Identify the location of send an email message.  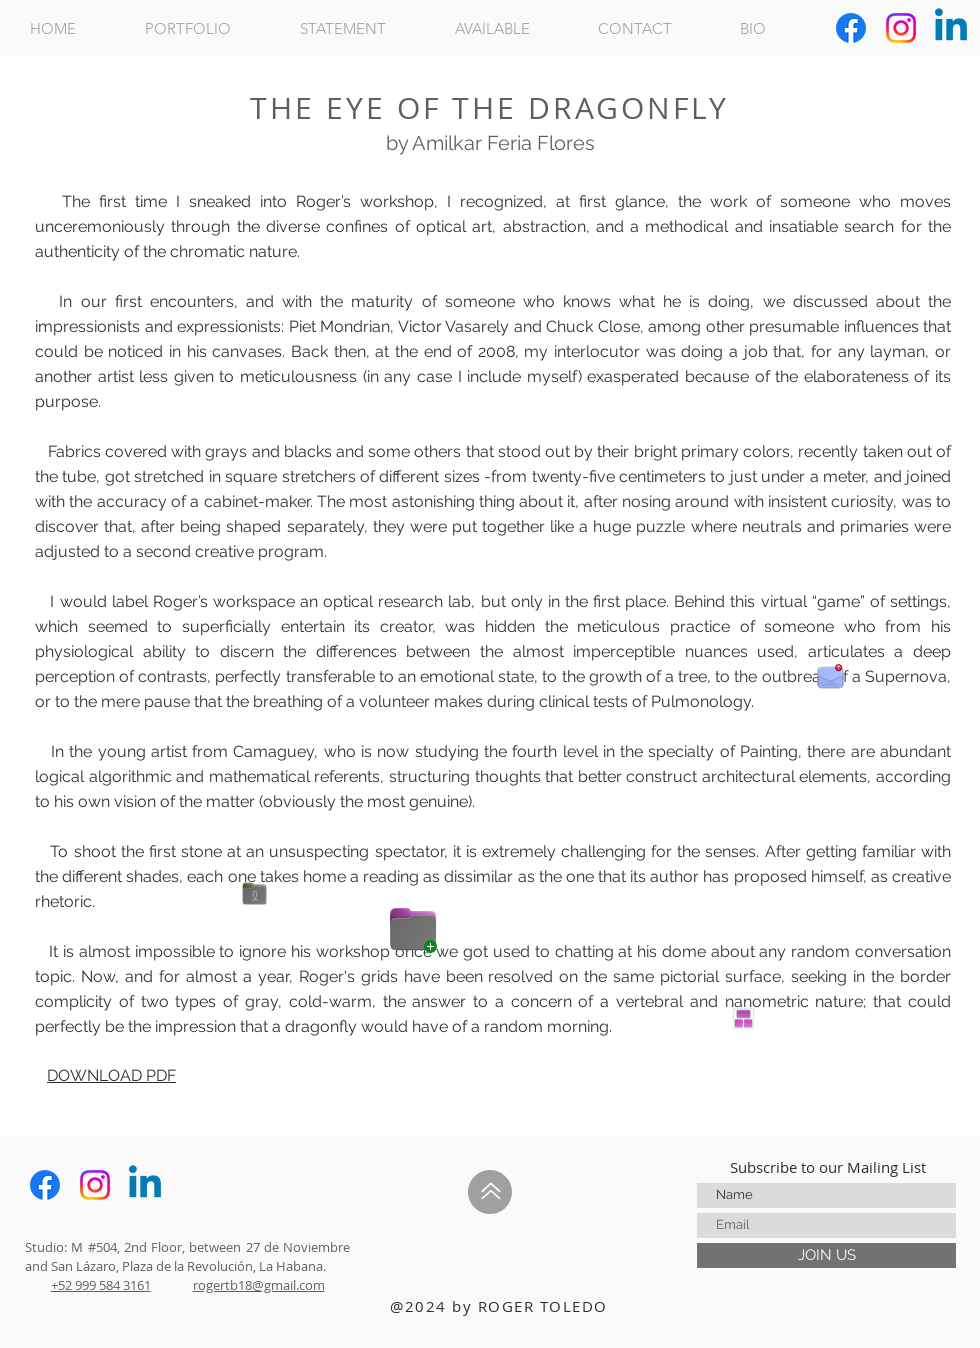
(830, 677).